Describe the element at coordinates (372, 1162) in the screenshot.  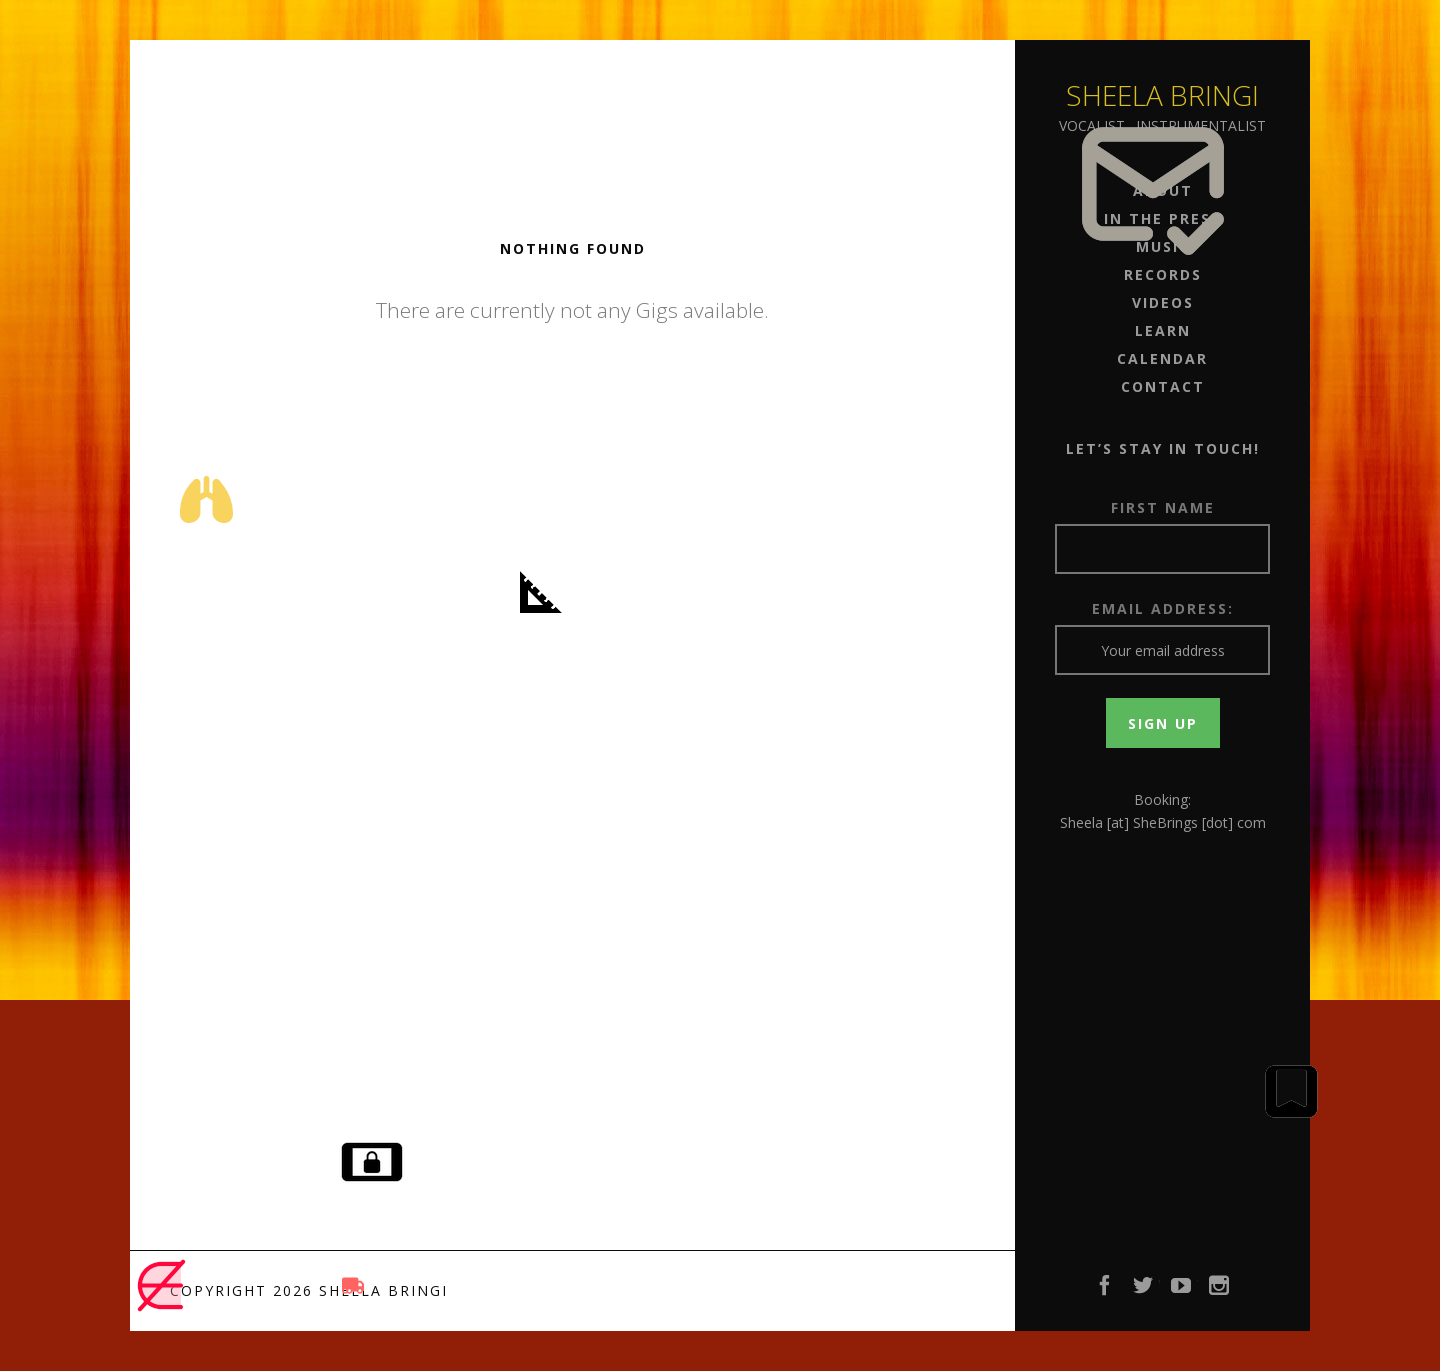
I see `lock screen in landscape orientation` at that location.